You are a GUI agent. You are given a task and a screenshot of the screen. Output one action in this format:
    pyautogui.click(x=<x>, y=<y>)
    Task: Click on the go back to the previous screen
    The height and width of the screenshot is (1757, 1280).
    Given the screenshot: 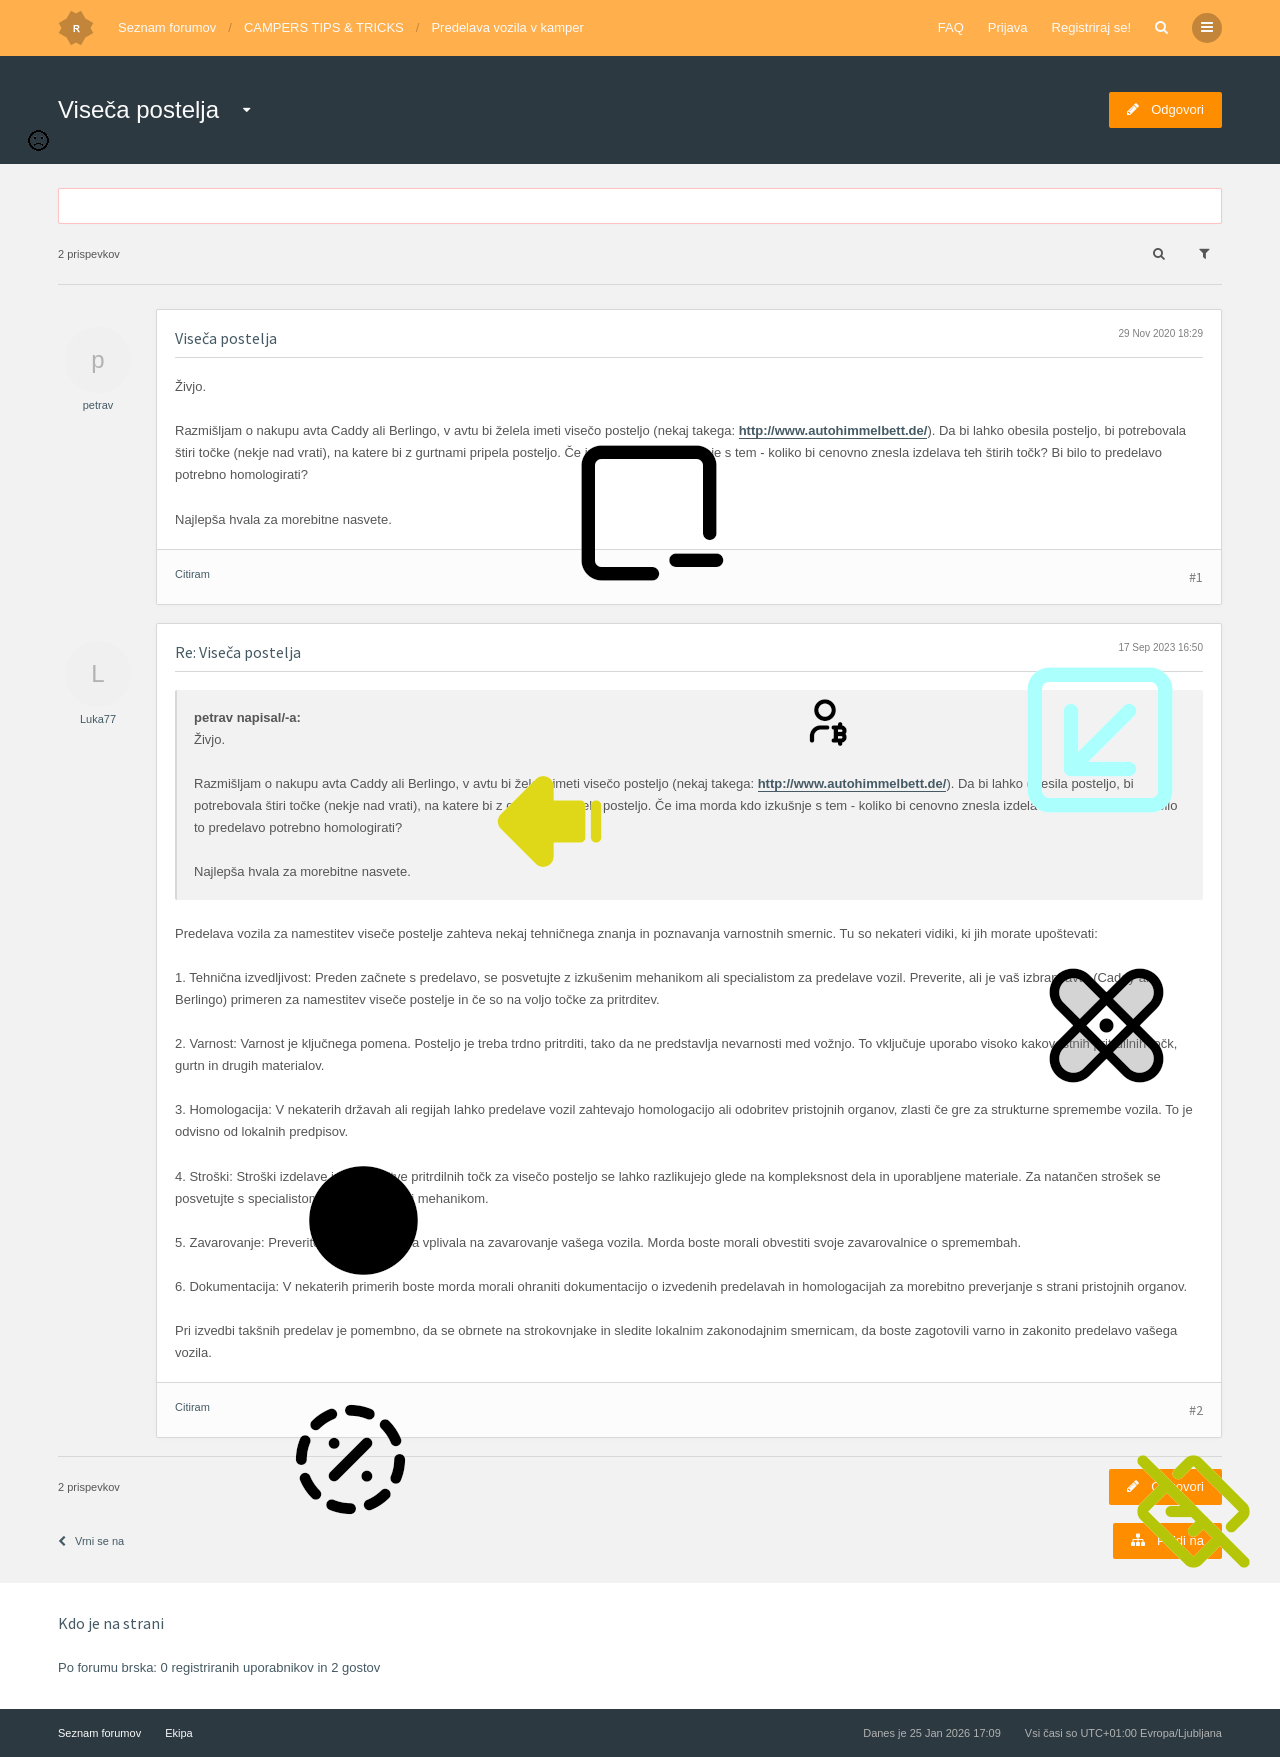 What is the action you would take?
    pyautogui.click(x=548, y=821)
    